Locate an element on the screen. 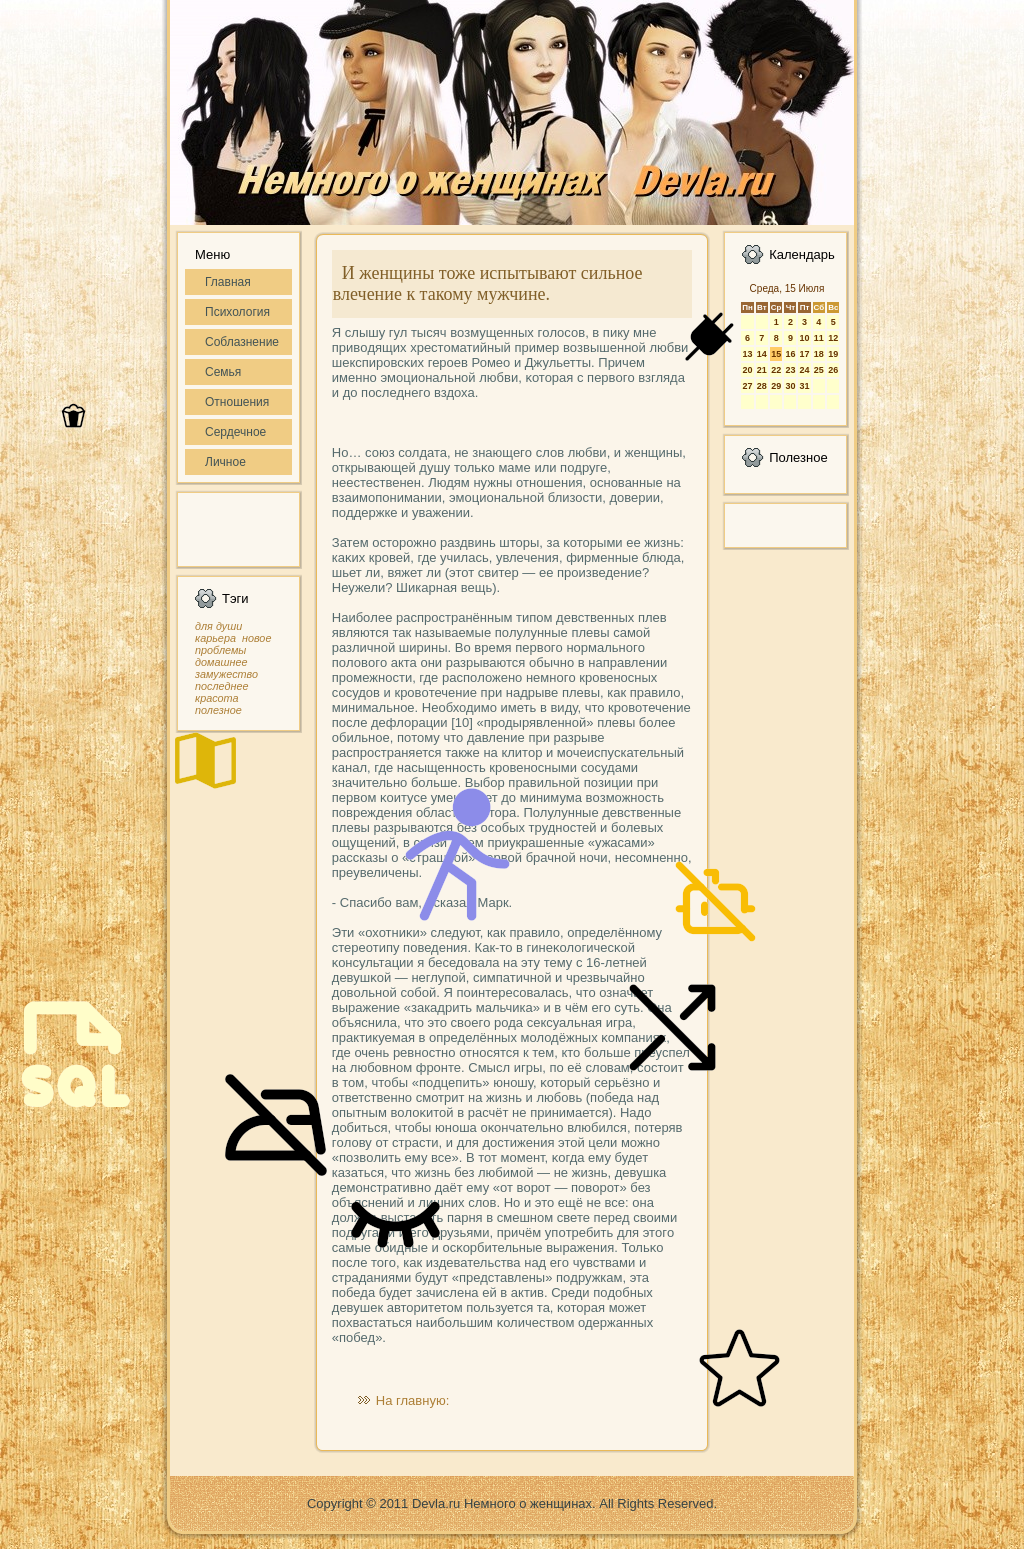 This screenshot has width=1024, height=1549. disable bot or AI assistant is located at coordinates (715, 901).